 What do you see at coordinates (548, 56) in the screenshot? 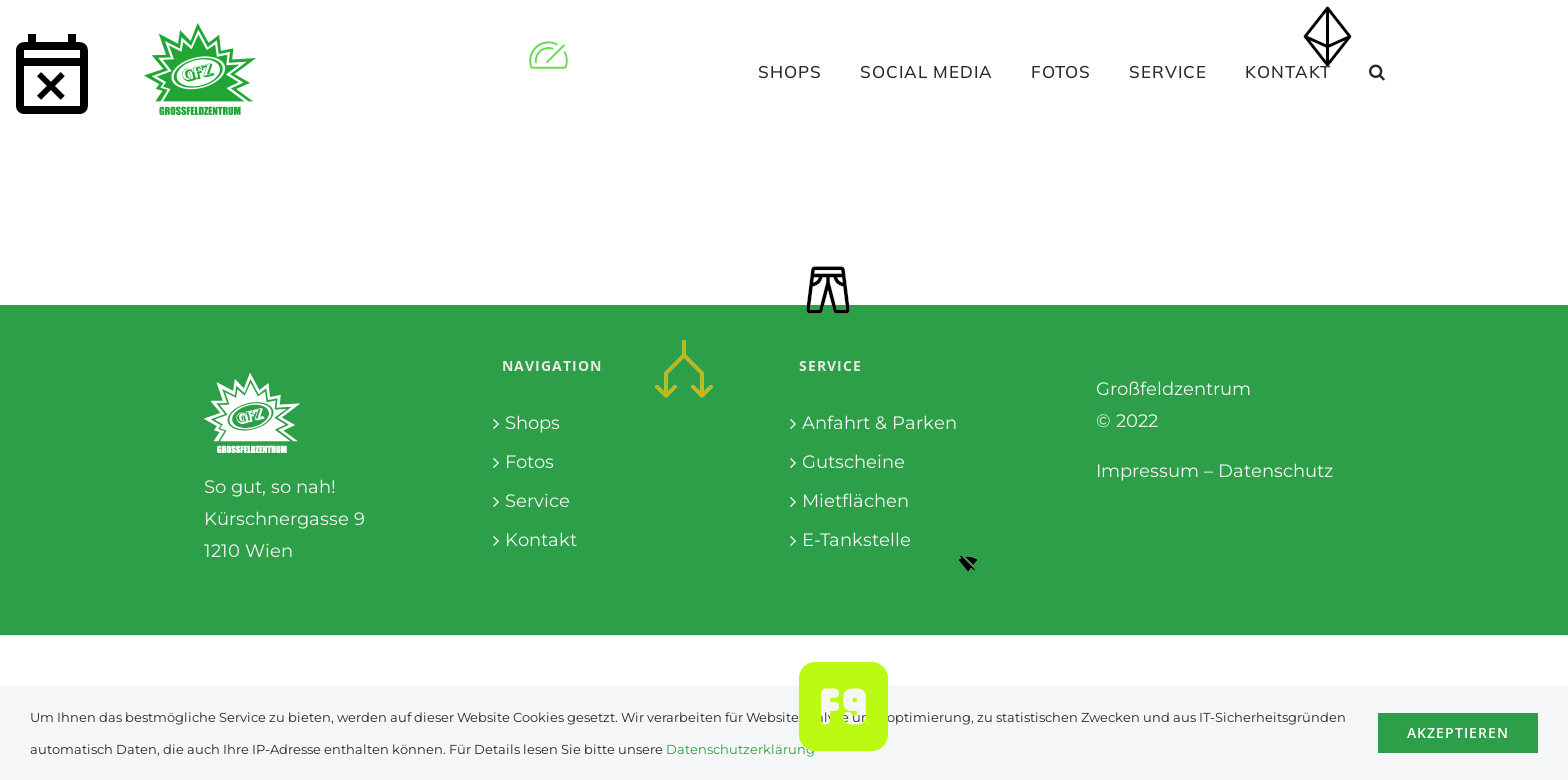
I see `view speed or performance metrics` at bounding box center [548, 56].